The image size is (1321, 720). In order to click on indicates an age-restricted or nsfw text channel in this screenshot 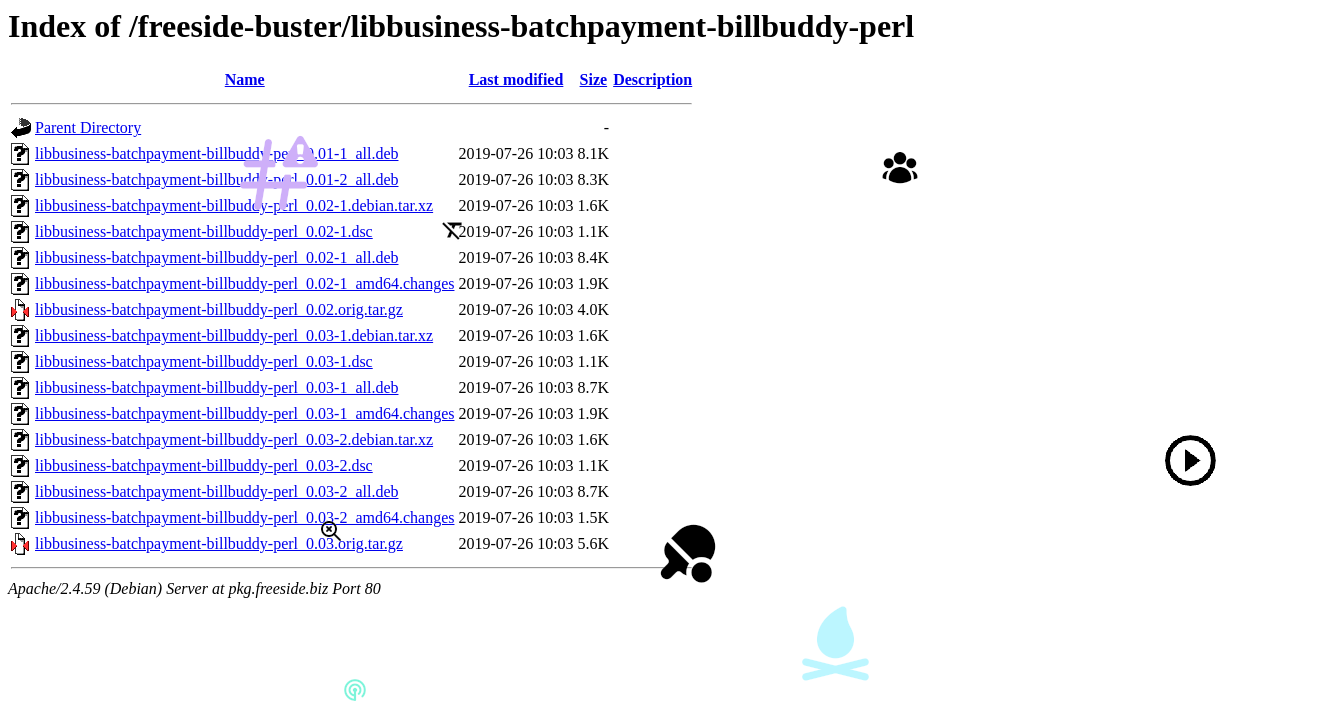, I will do `click(275, 174)`.